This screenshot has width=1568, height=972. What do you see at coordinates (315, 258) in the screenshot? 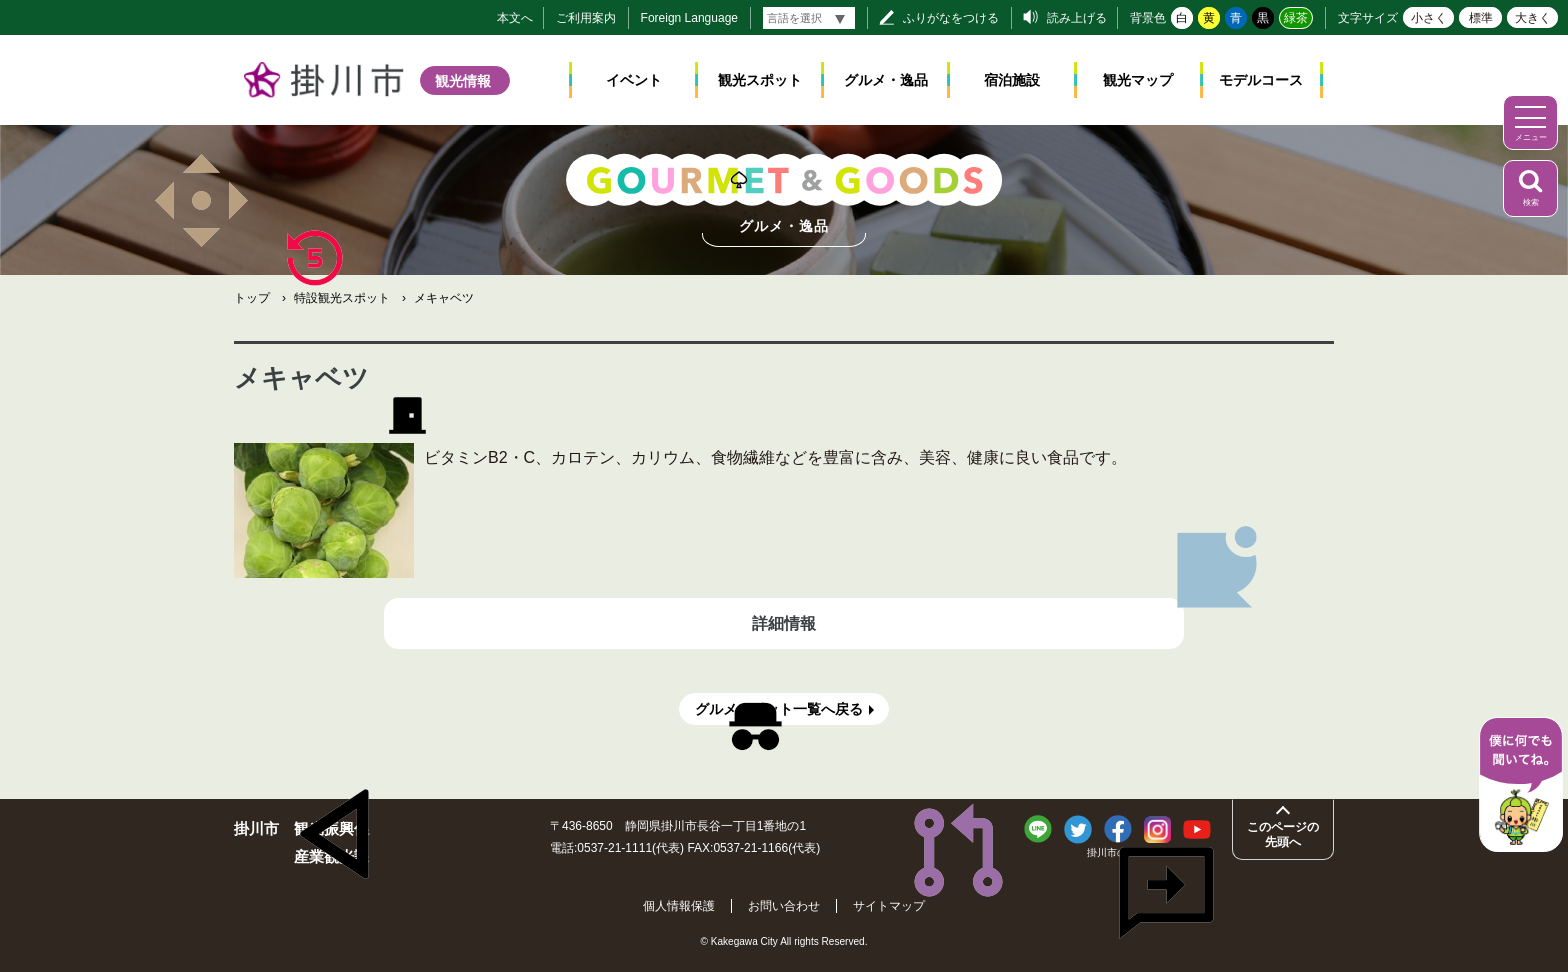
I see `rewind 5 seconds` at bounding box center [315, 258].